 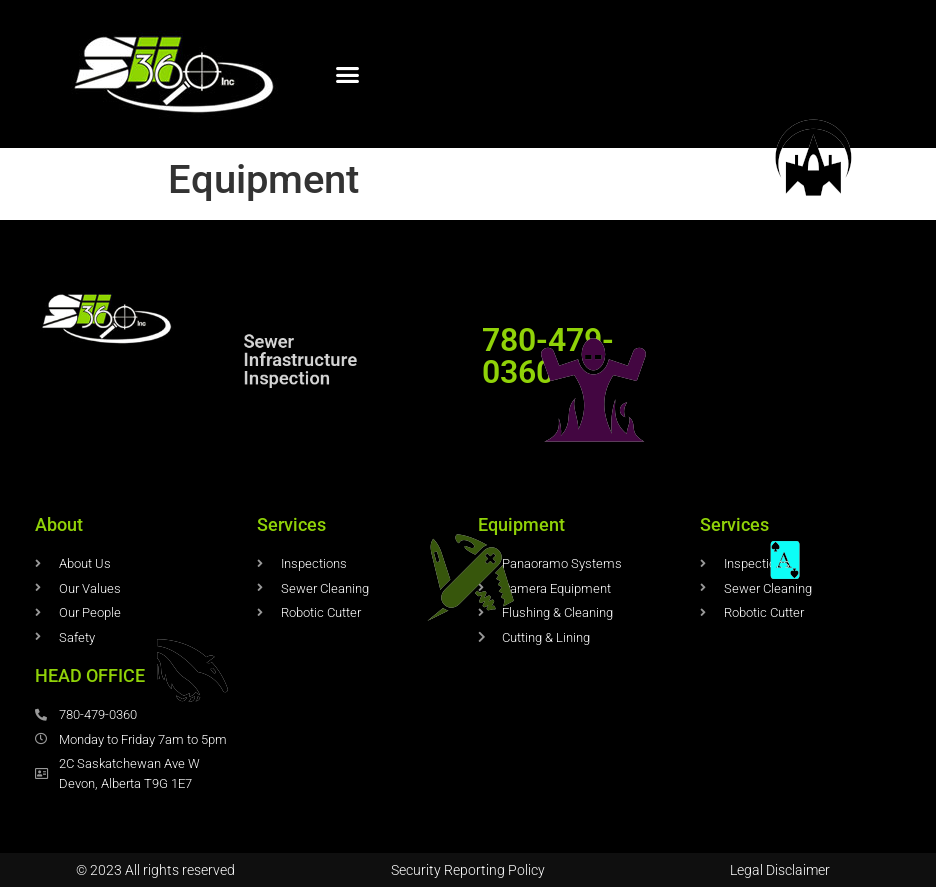 What do you see at coordinates (594, 390) in the screenshot?
I see `summon or activate ifrit character` at bounding box center [594, 390].